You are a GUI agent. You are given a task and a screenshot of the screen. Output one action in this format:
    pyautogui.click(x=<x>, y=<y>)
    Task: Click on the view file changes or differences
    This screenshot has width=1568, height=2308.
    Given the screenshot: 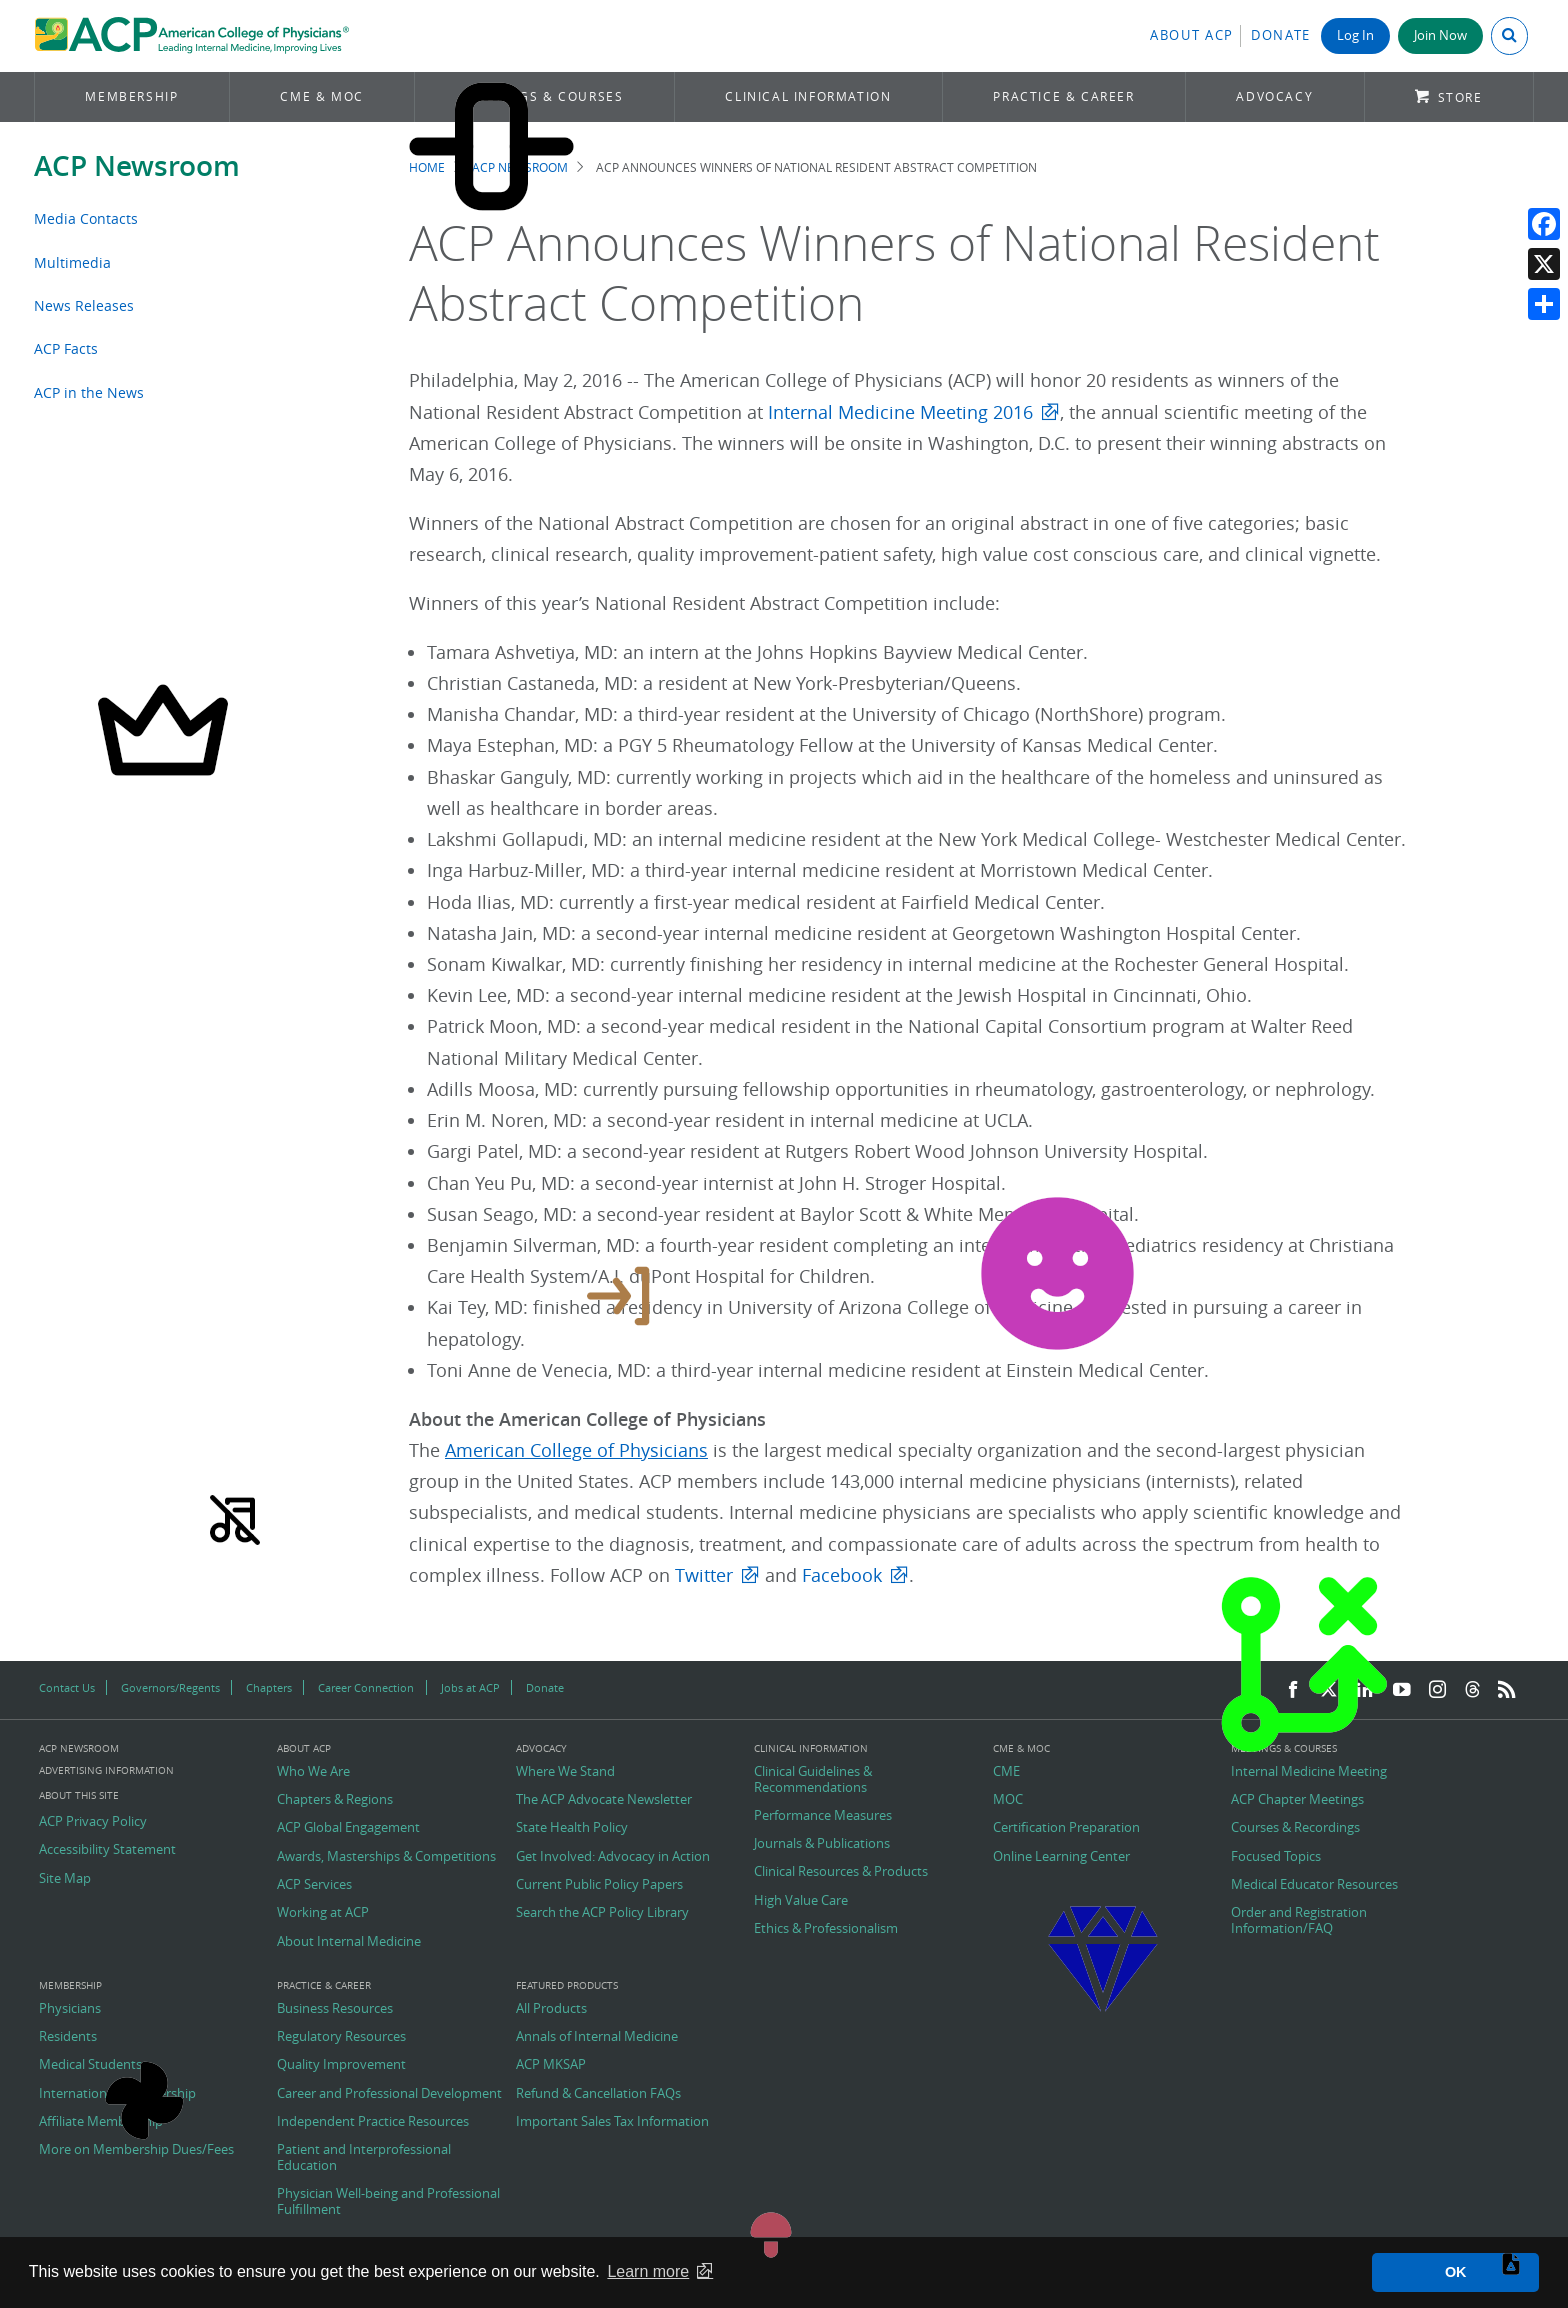 What is the action you would take?
    pyautogui.click(x=1511, y=2264)
    